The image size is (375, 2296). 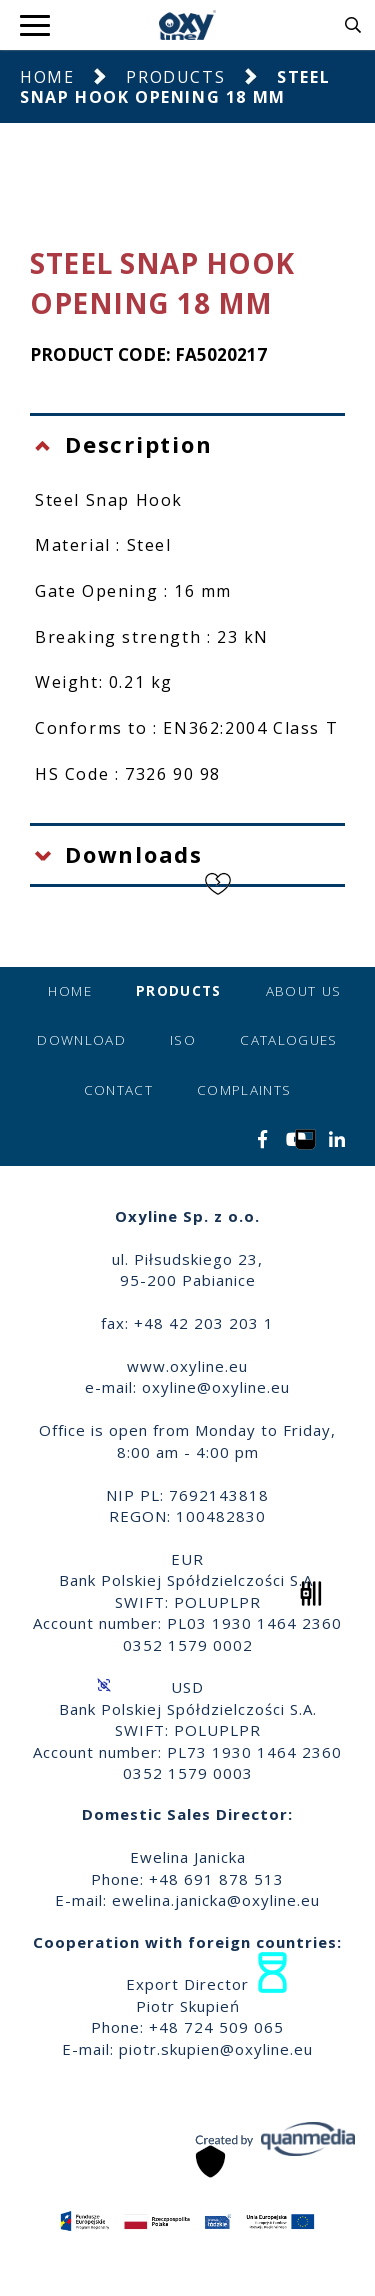 What do you see at coordinates (272, 1972) in the screenshot?
I see `indicates a process just started with most time remaining` at bounding box center [272, 1972].